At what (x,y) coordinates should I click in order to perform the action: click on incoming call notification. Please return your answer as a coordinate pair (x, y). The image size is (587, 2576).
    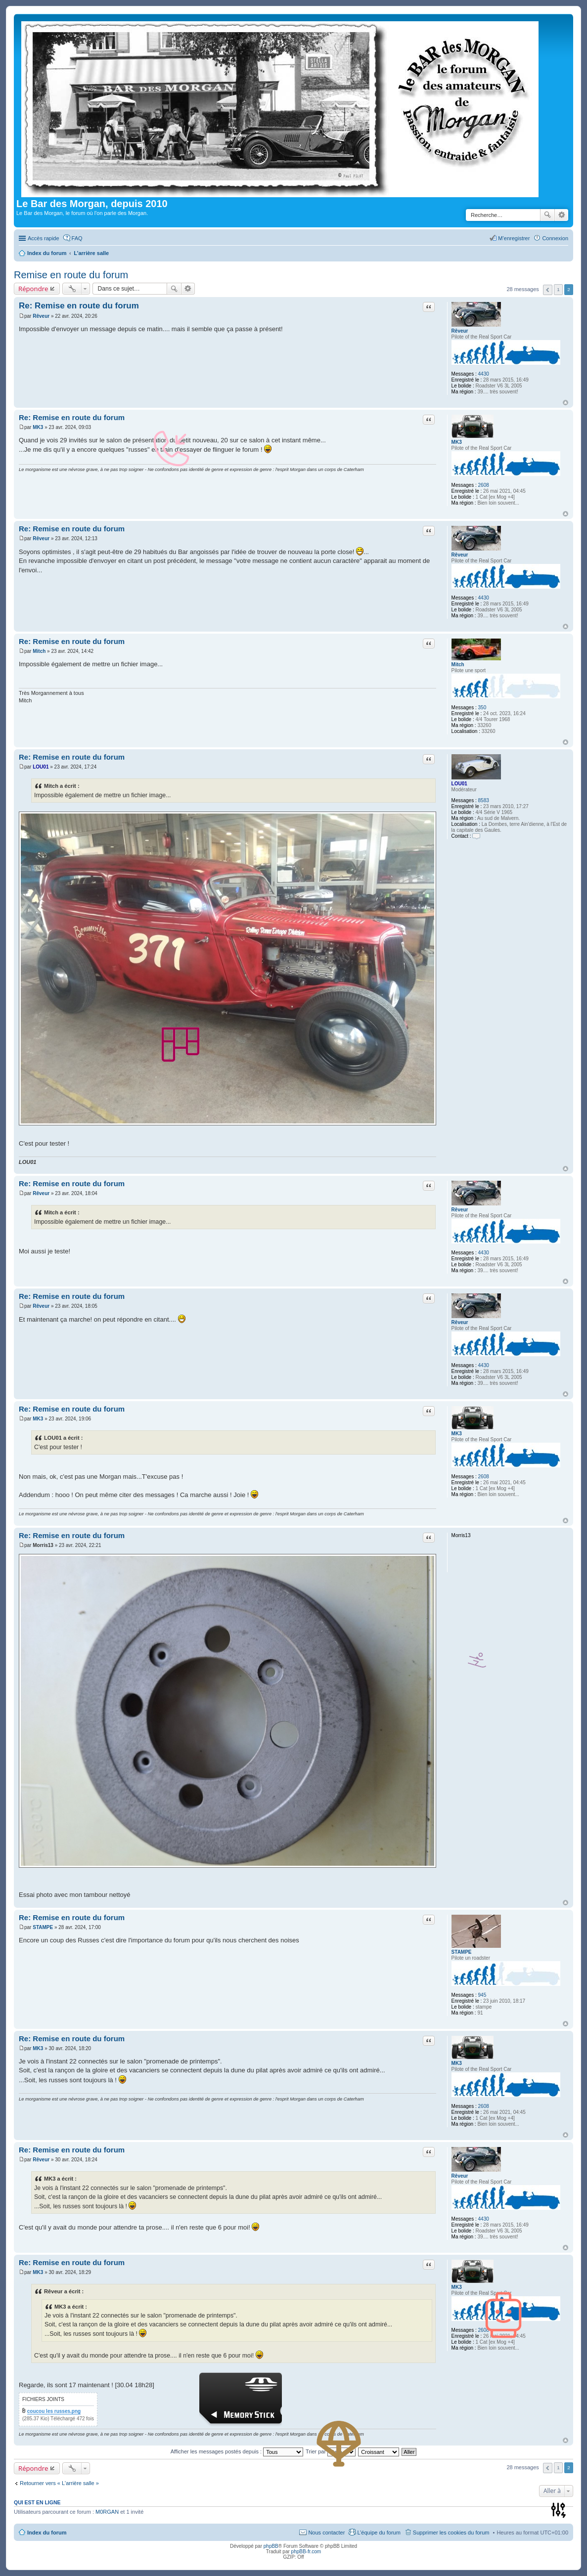
    Looking at the image, I should click on (172, 448).